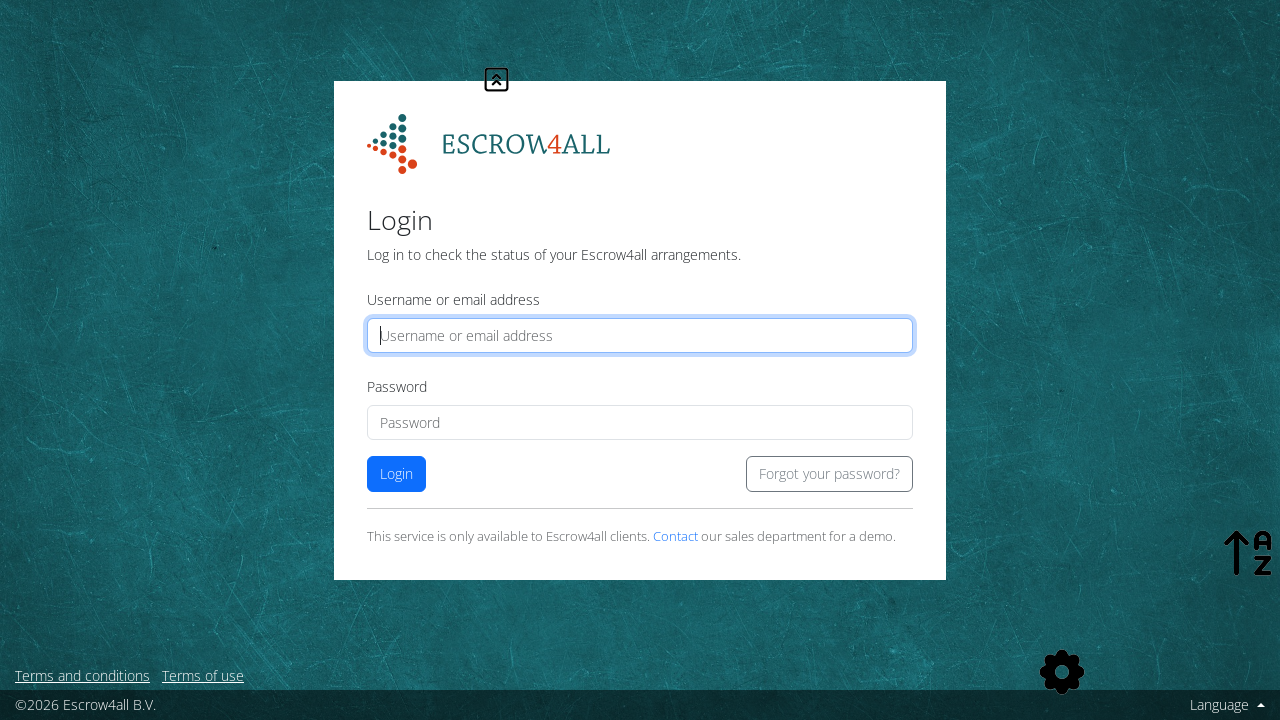  Describe the element at coordinates (1249, 553) in the screenshot. I see `sort alphabetically from A to Z` at that location.